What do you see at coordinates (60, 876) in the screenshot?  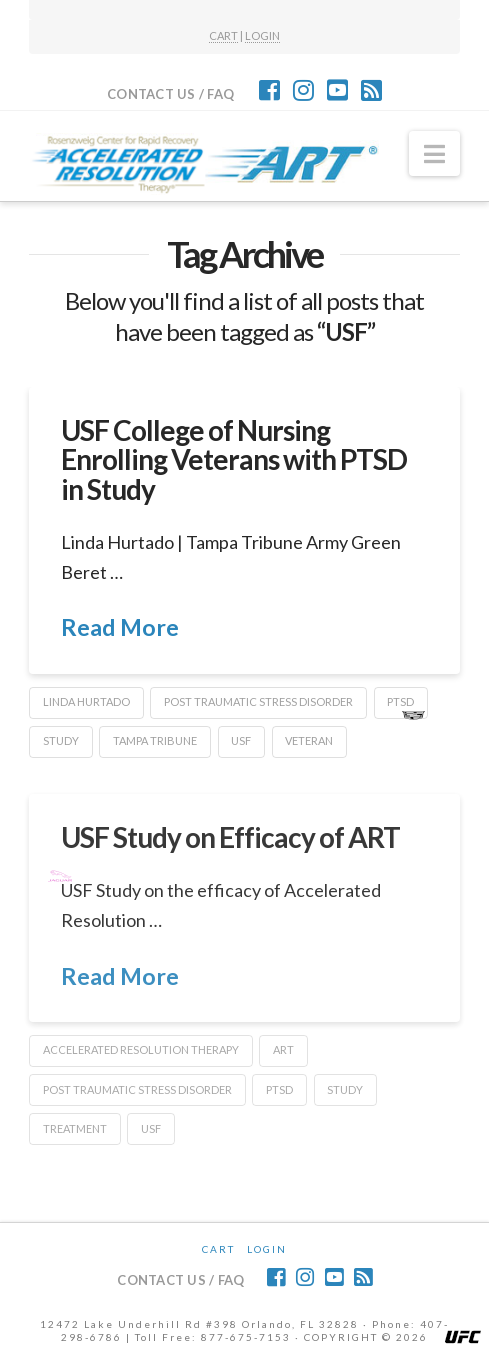 I see `jaguar brand logo` at bounding box center [60, 876].